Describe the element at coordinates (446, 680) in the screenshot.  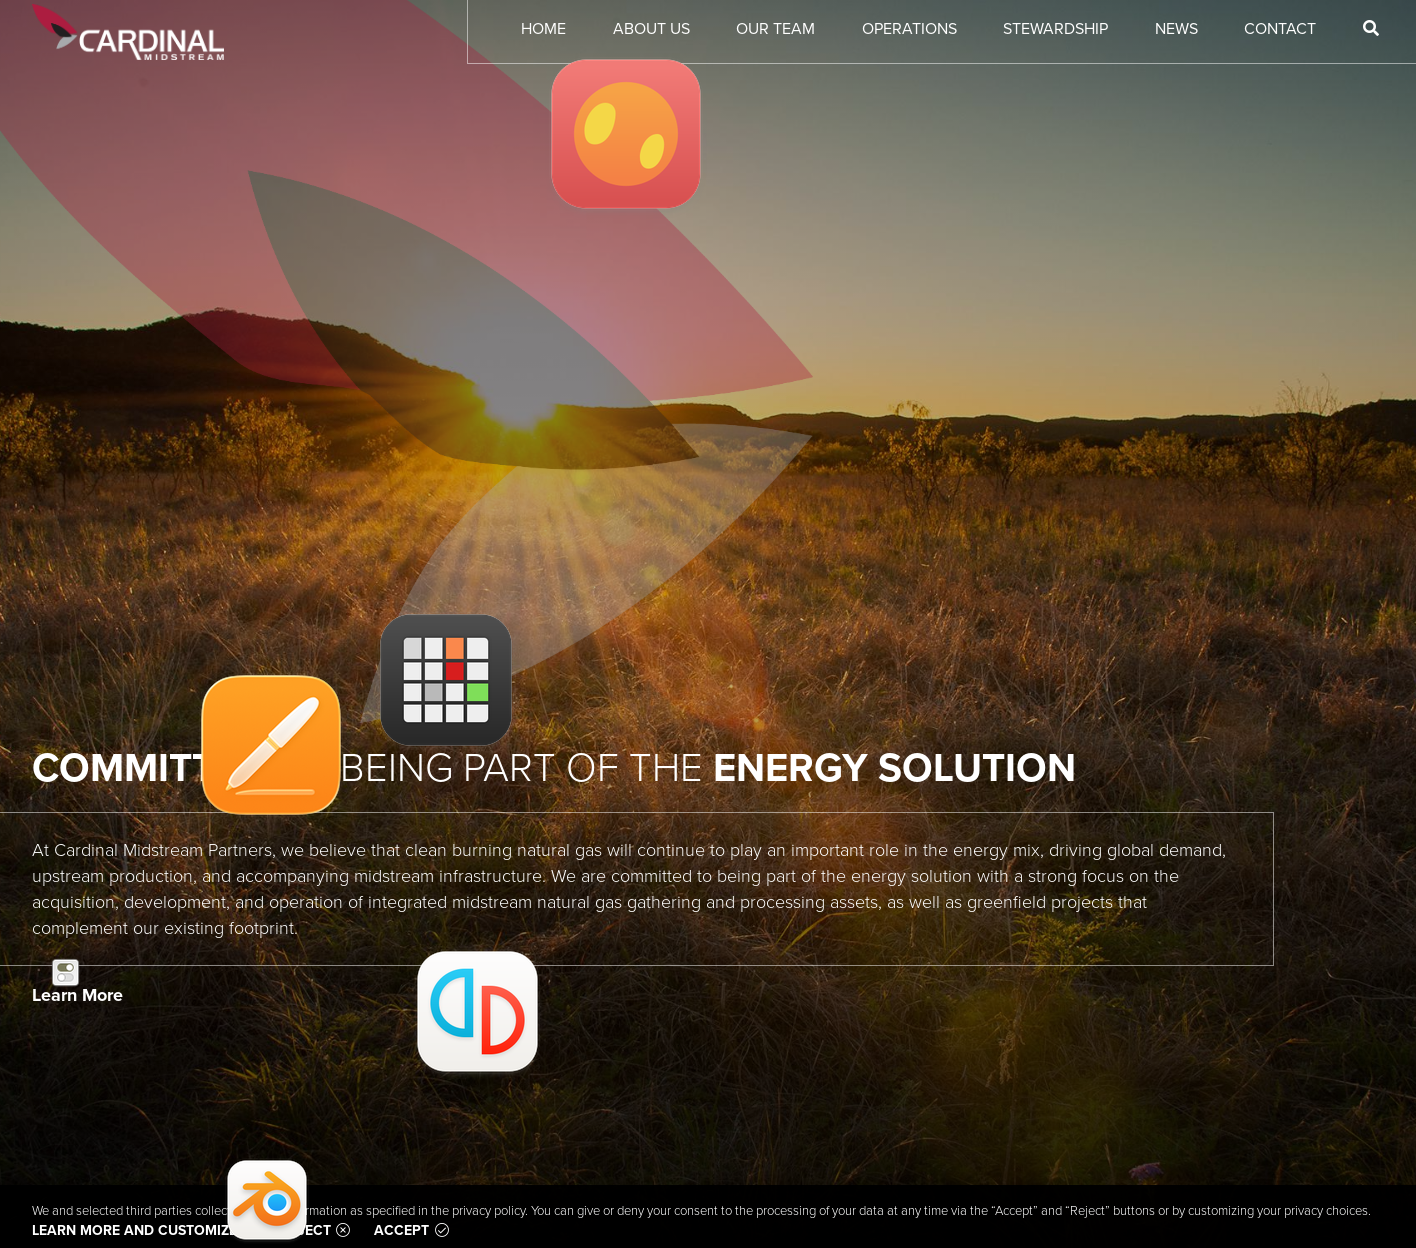
I see `open hitori puzzle game` at that location.